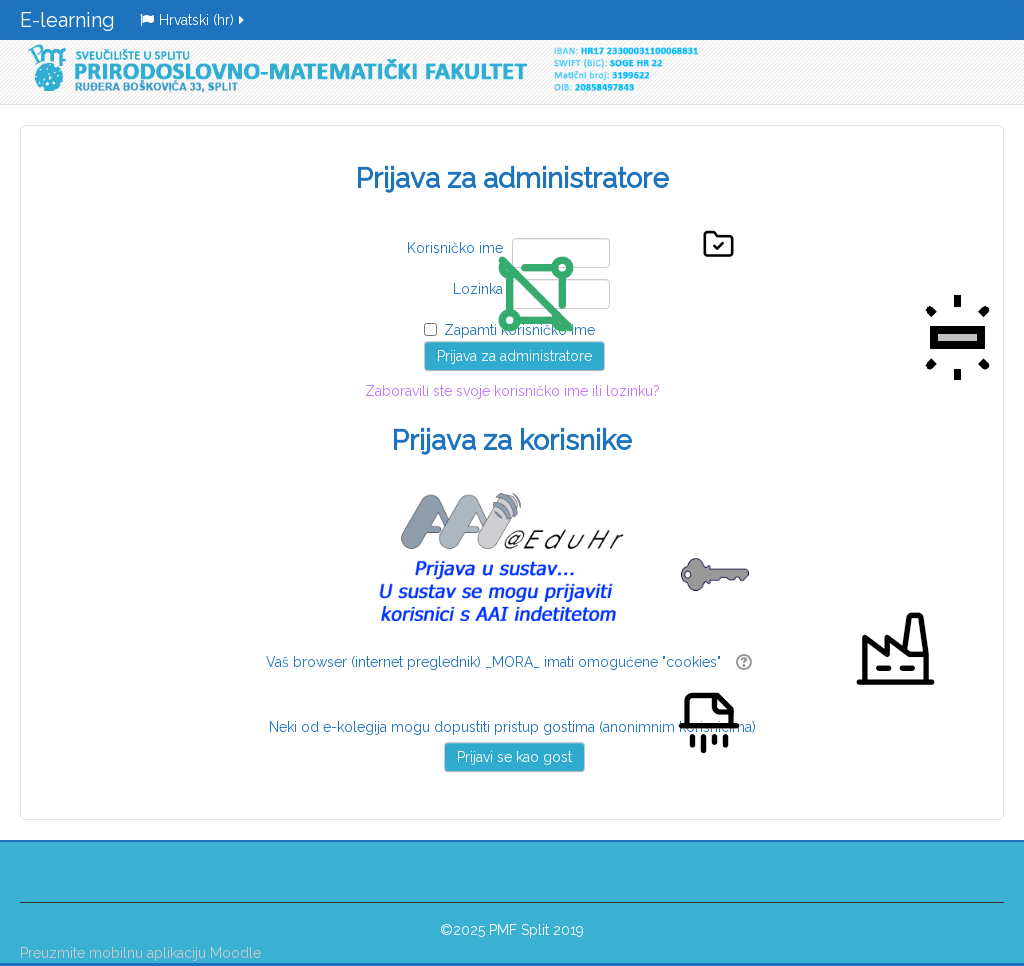 The width and height of the screenshot is (1024, 966). What do you see at coordinates (536, 294) in the screenshot?
I see `disable shape tools` at bounding box center [536, 294].